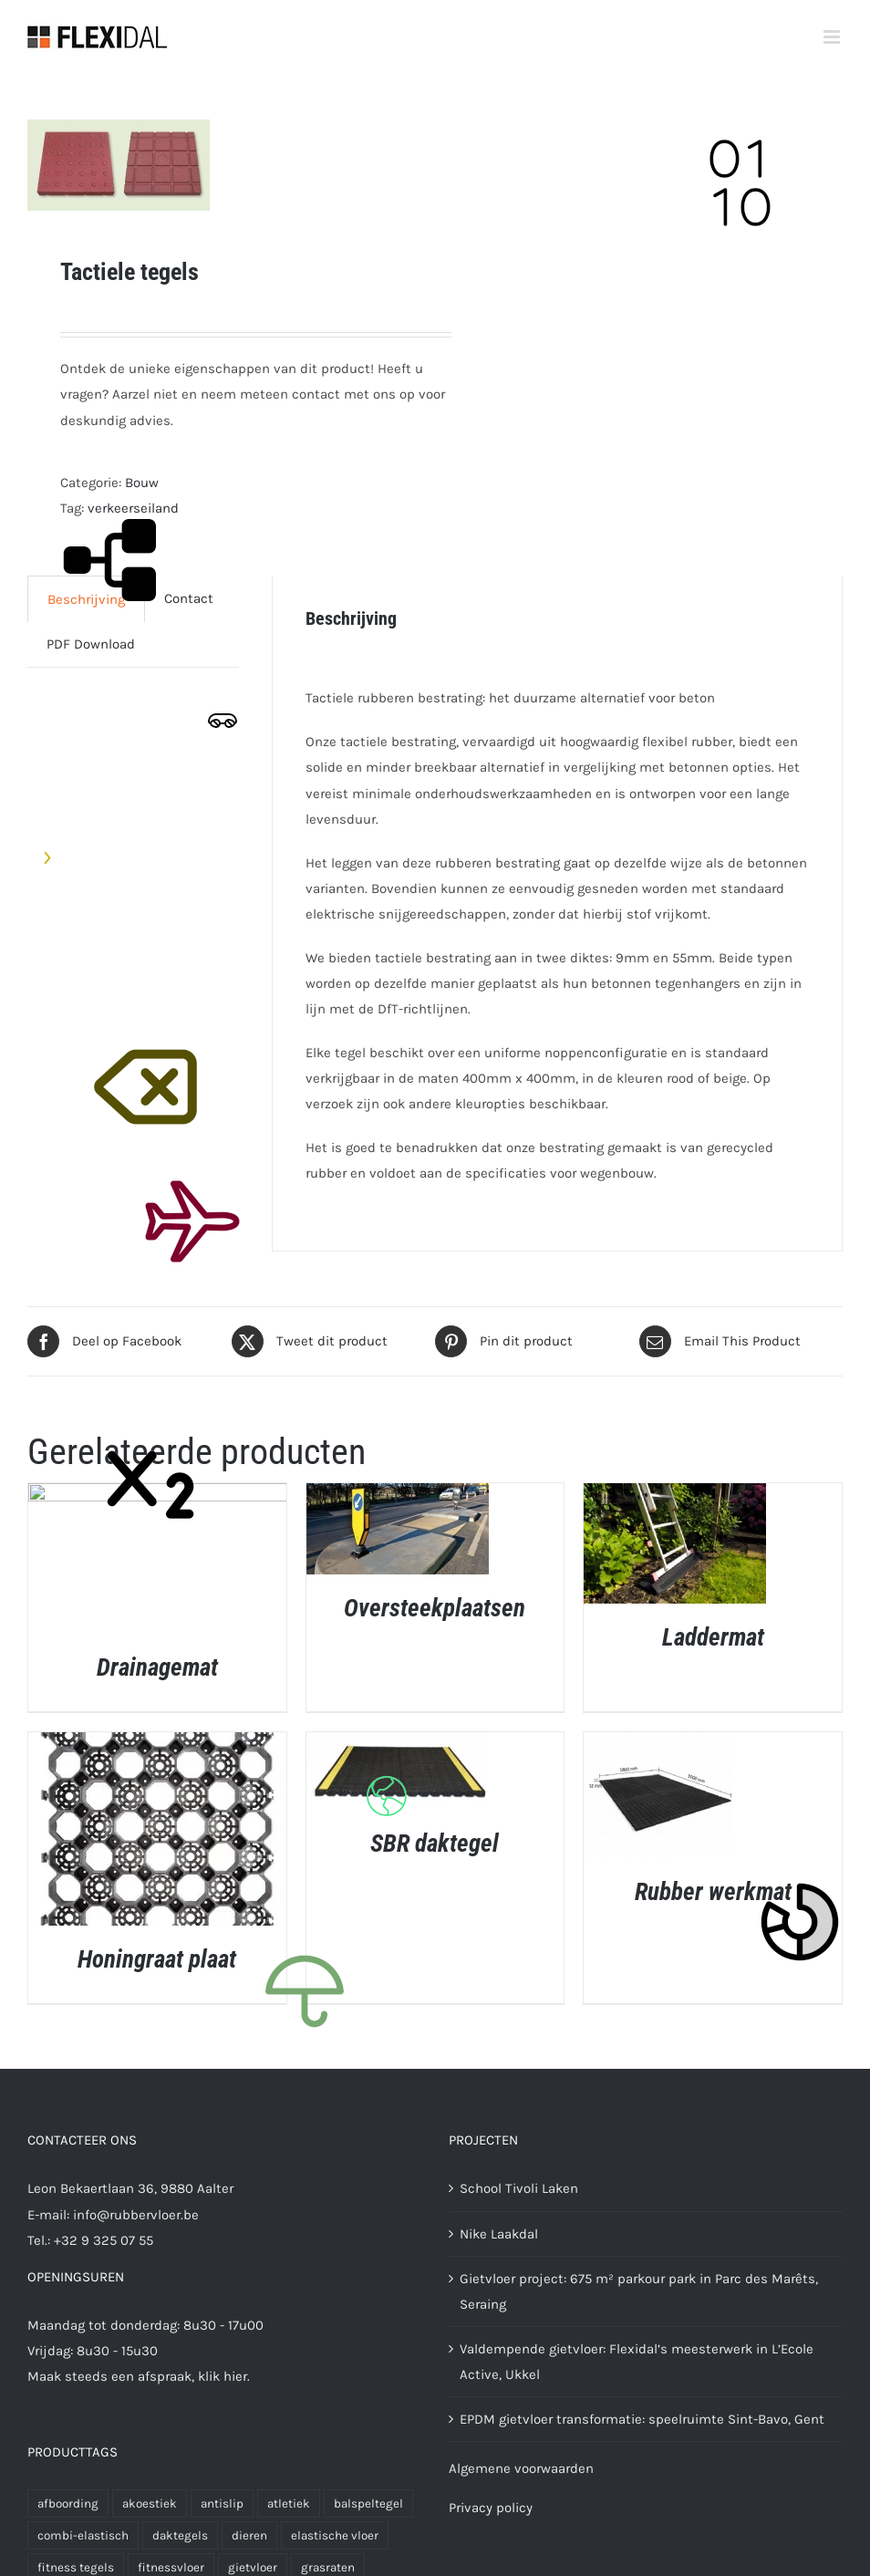 This screenshot has width=870, height=2576. What do you see at coordinates (146, 1483) in the screenshot?
I see `format text as subscript` at bounding box center [146, 1483].